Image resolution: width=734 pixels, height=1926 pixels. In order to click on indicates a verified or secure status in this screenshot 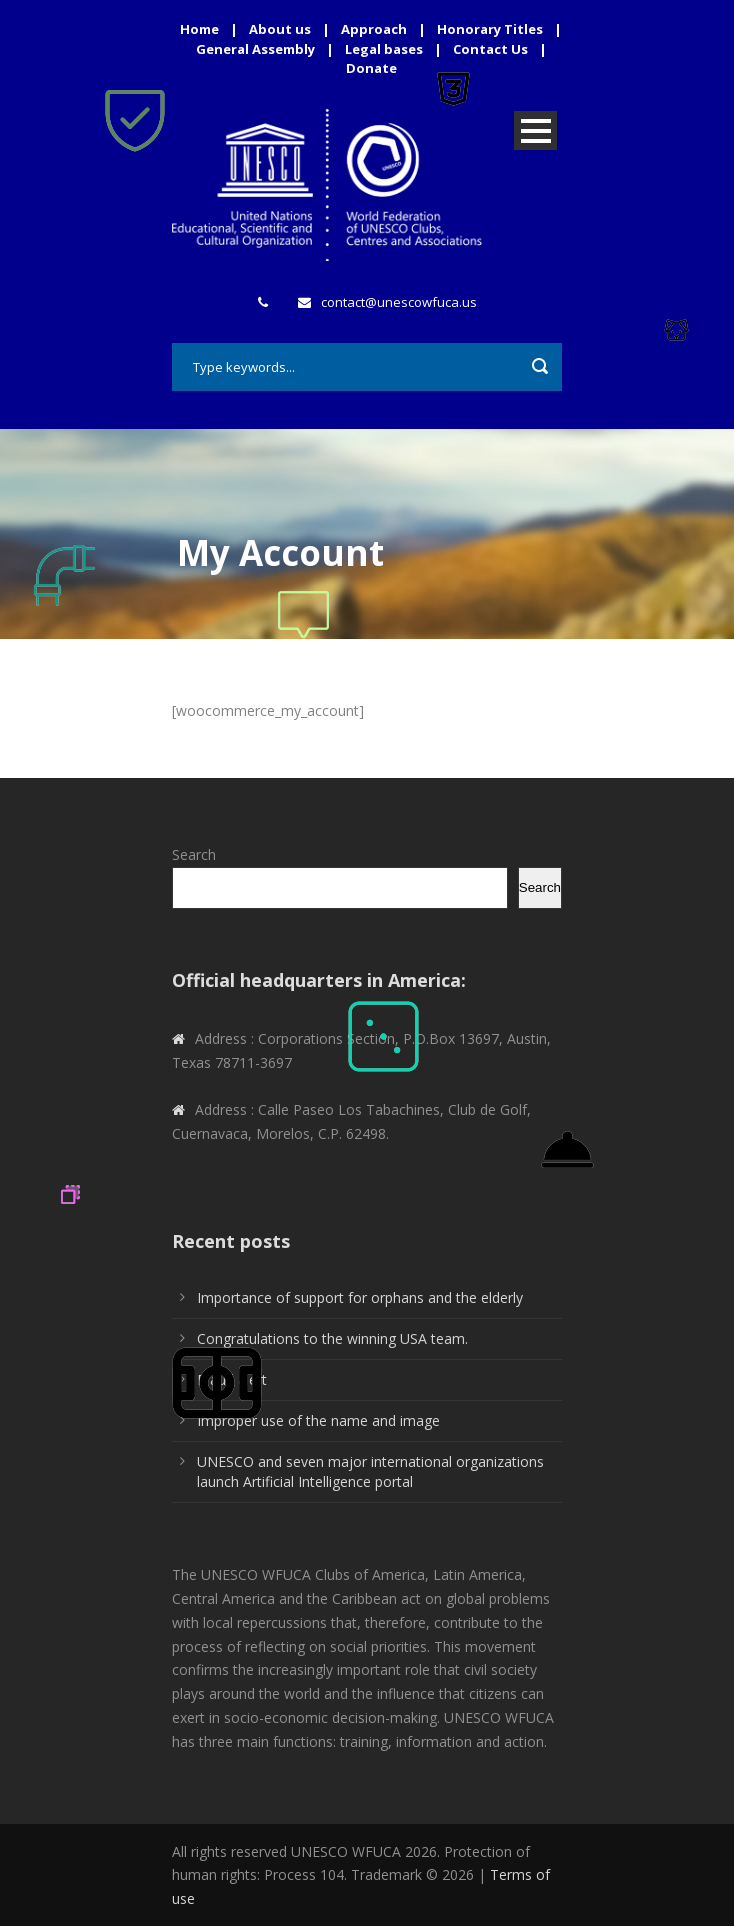, I will do `click(135, 117)`.